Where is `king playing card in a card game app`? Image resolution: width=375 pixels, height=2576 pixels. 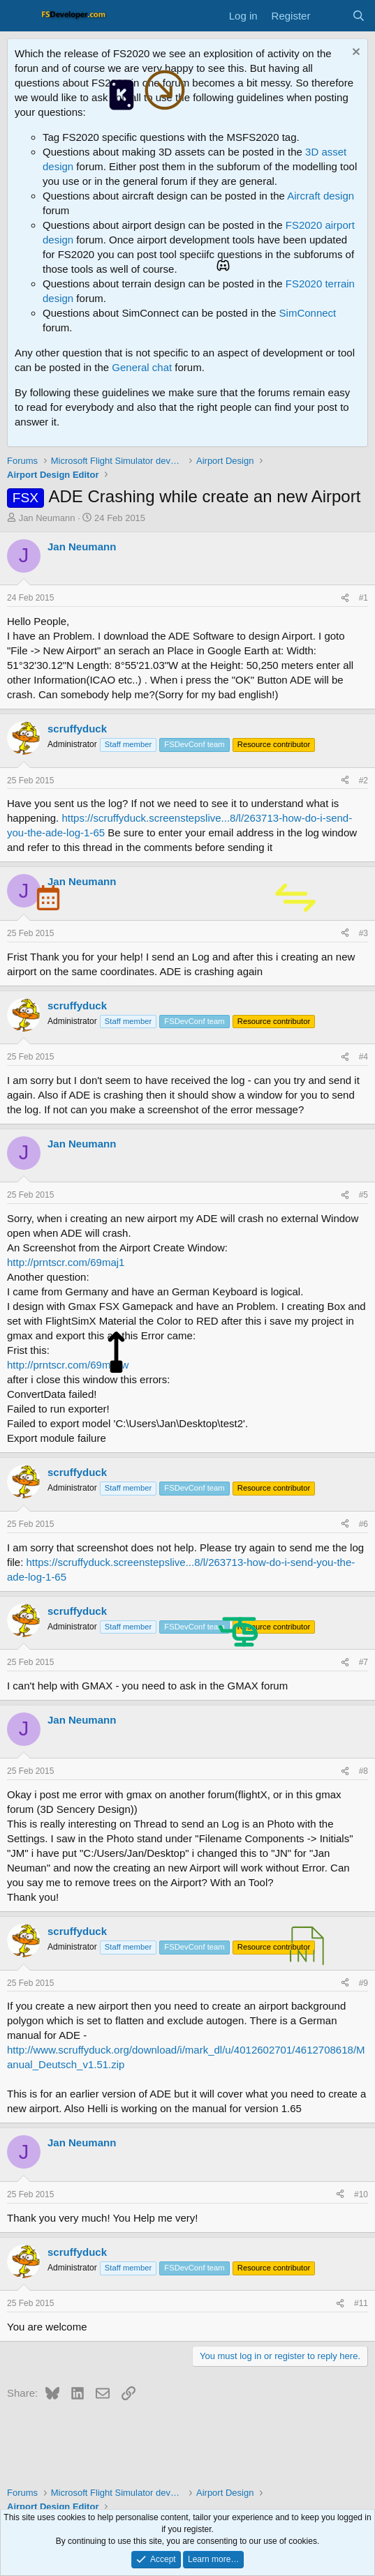 king playing card in a card game app is located at coordinates (122, 95).